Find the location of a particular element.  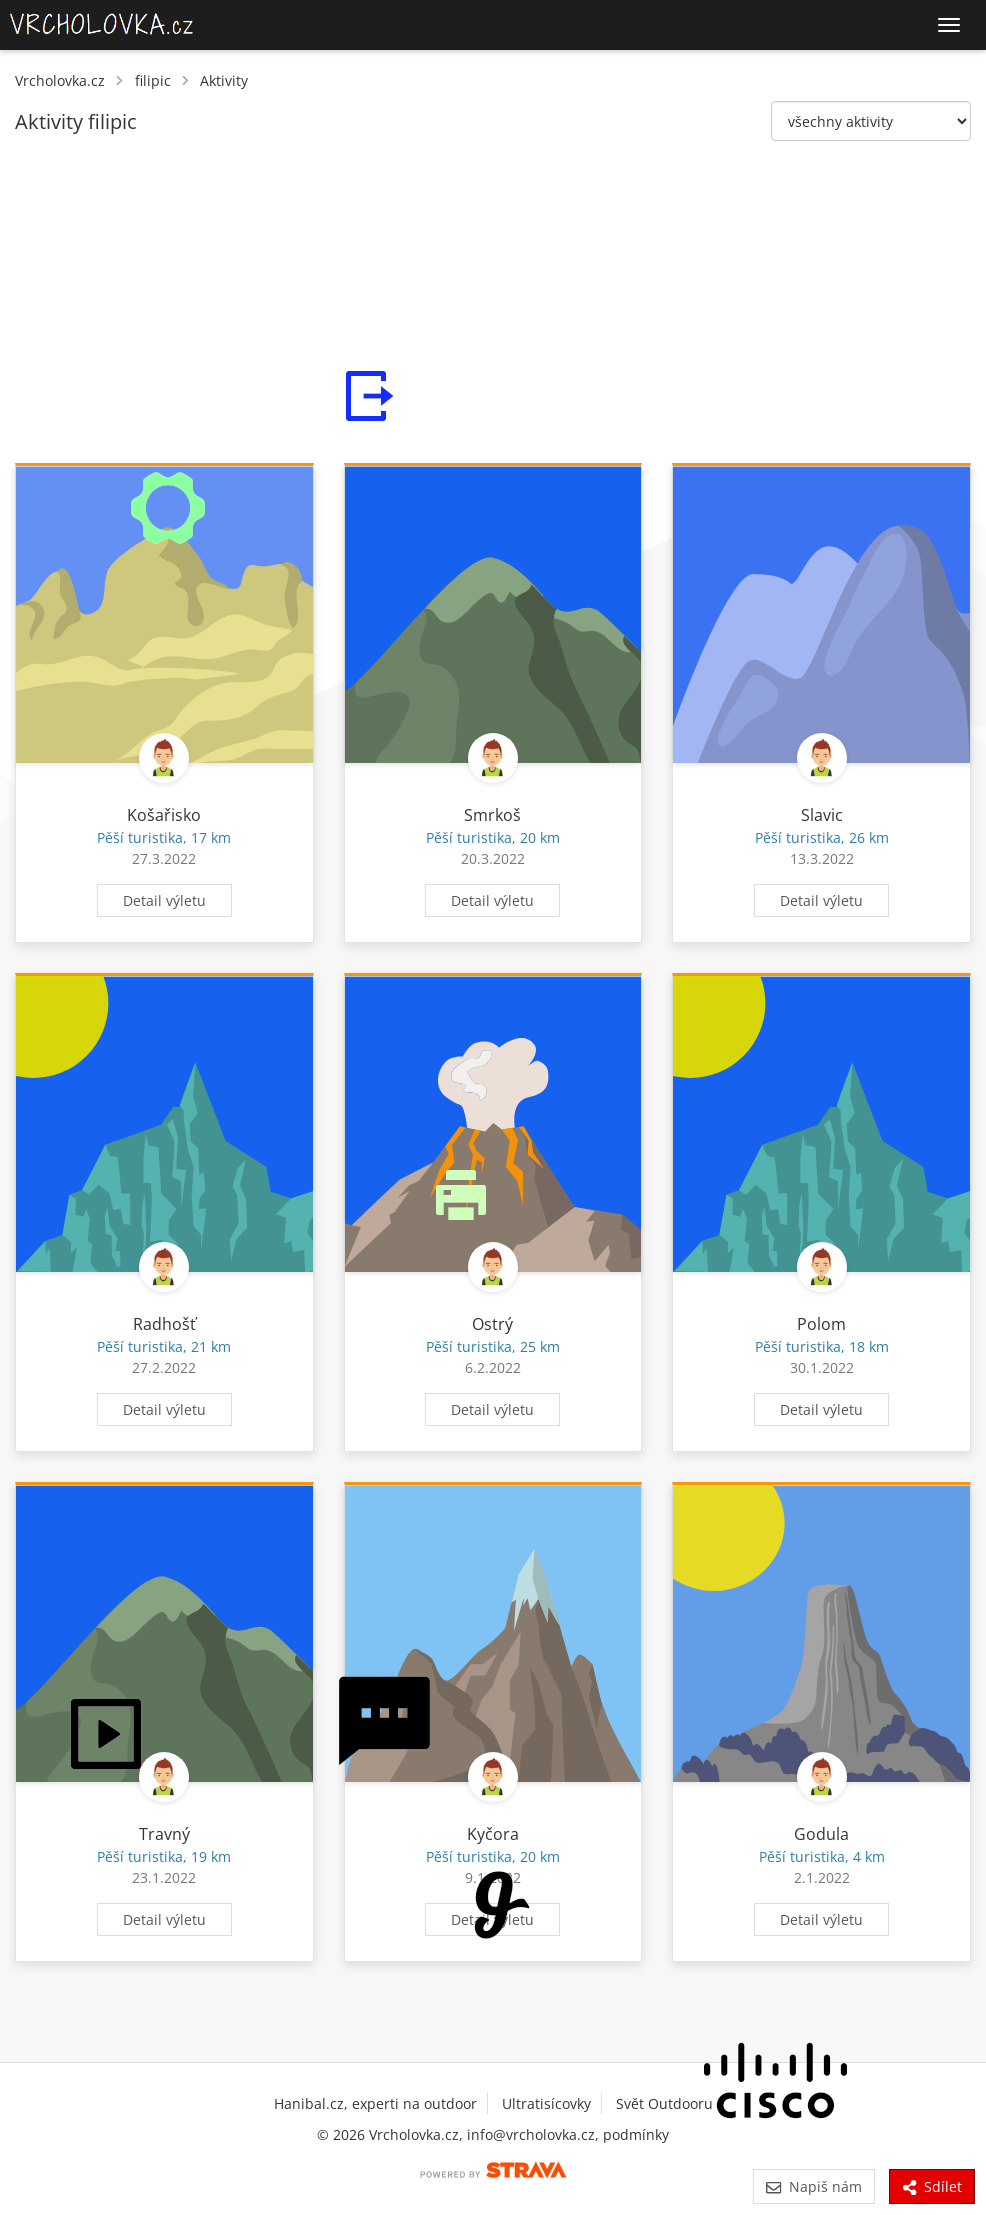

glide app logo is located at coordinates (500, 1905).